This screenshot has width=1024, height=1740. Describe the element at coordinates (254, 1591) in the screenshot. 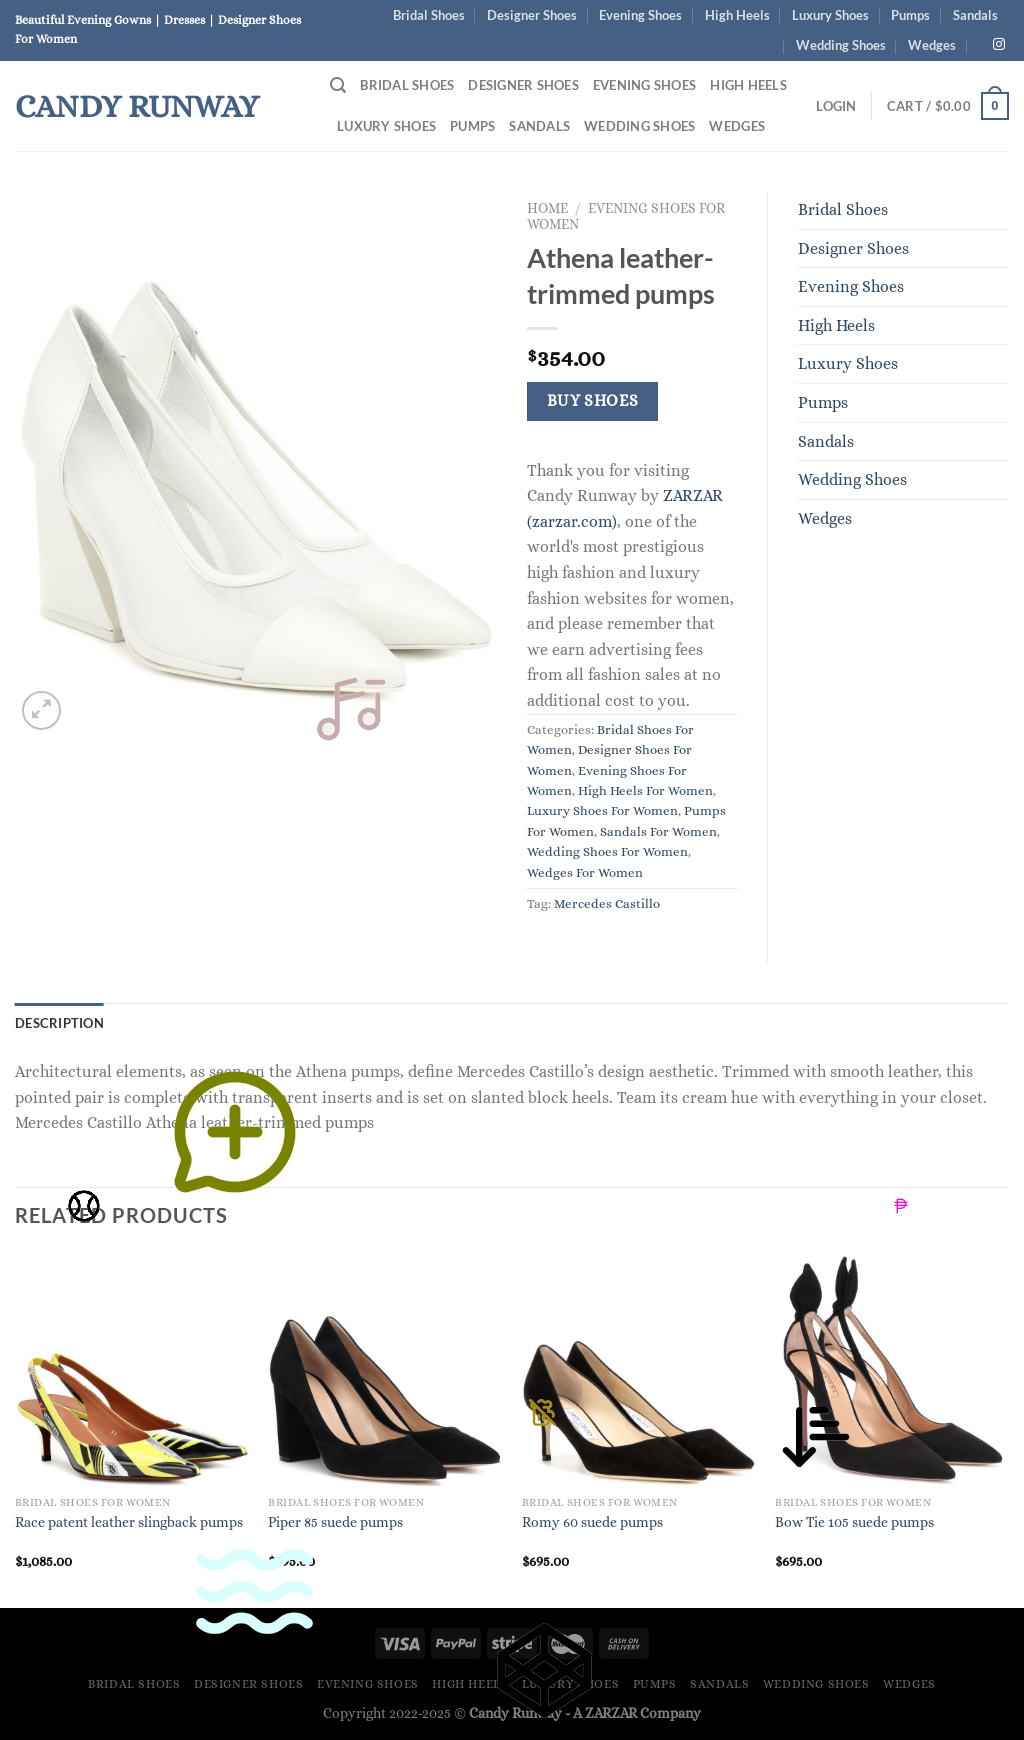

I see `indicates water or aquatic features` at that location.